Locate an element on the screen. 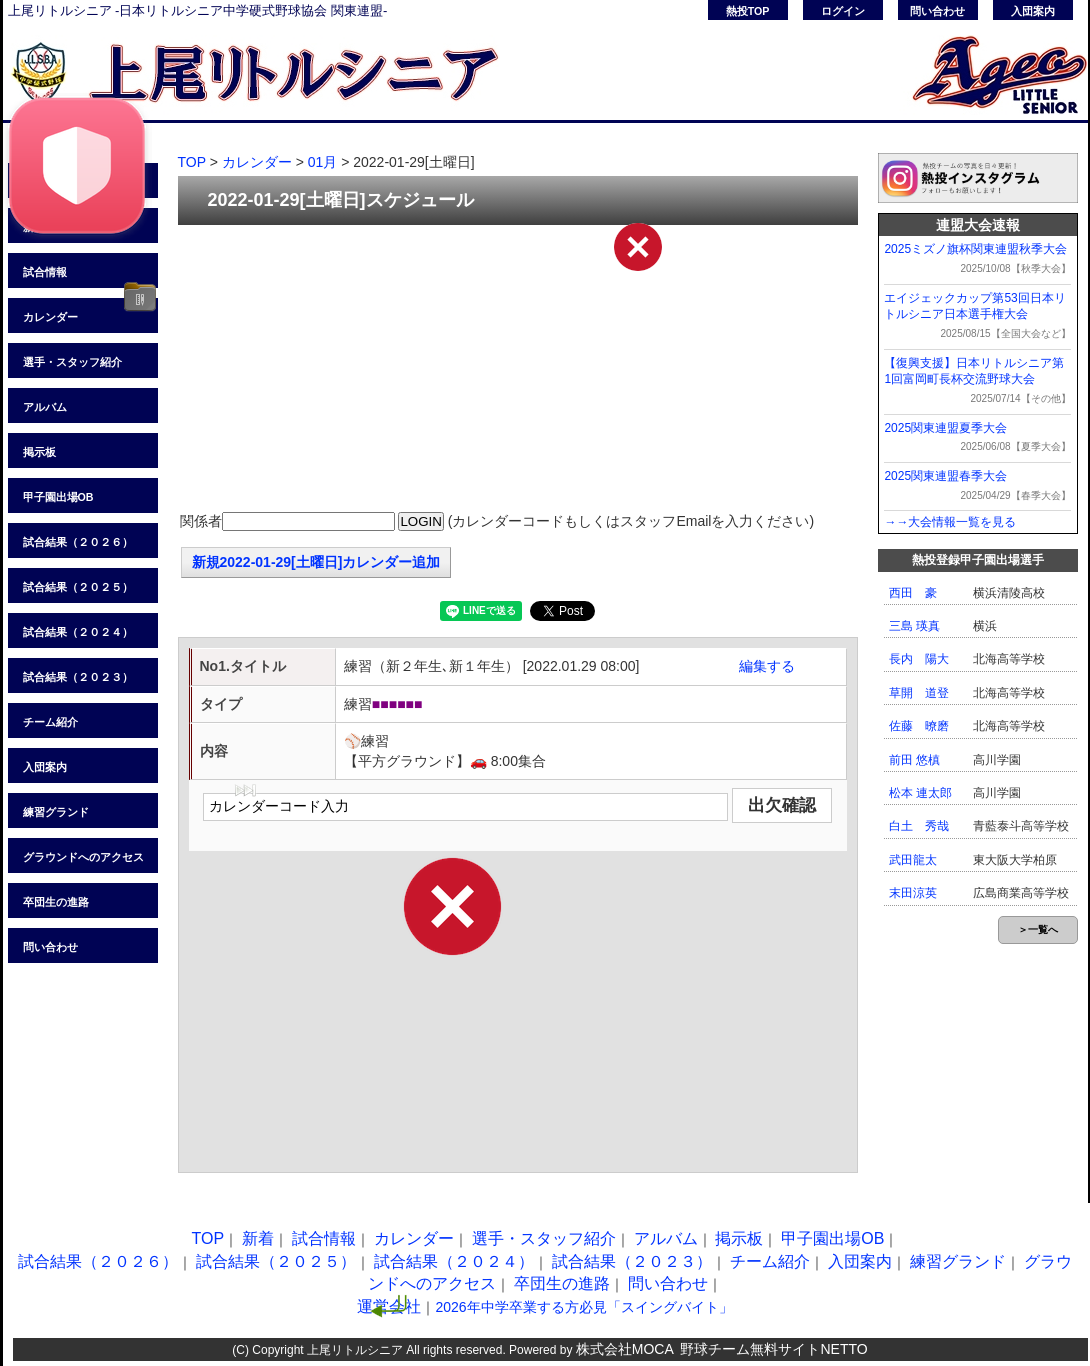  open templates folder is located at coordinates (140, 296).